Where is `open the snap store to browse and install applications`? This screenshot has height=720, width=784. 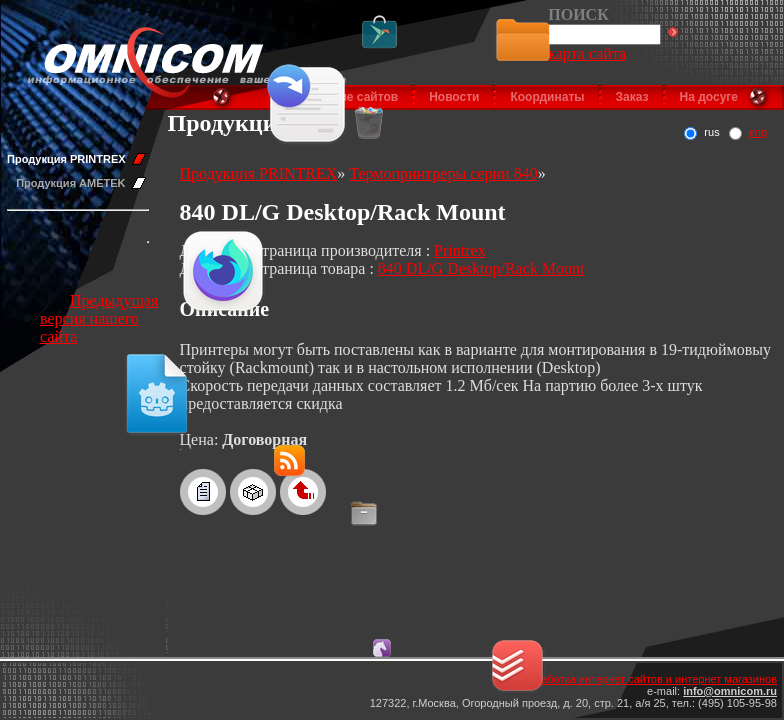
open the snap store to browse and install applications is located at coordinates (379, 34).